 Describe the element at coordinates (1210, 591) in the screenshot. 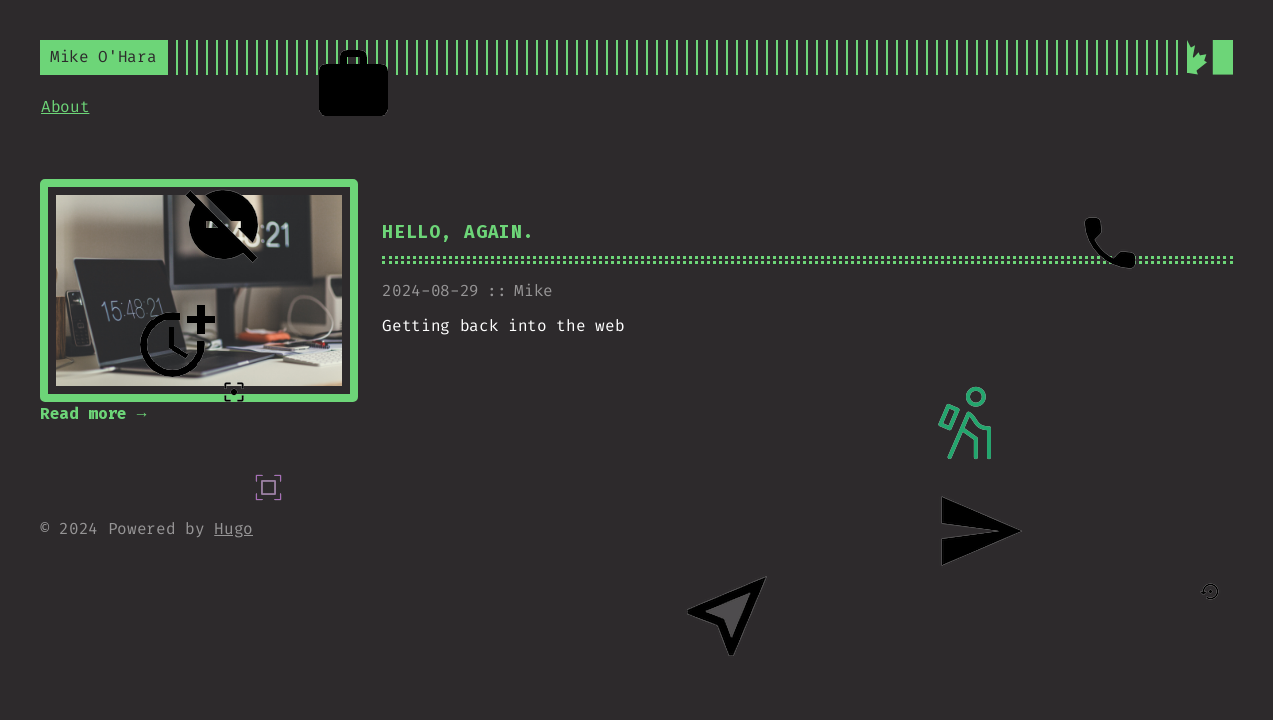

I see `restore settings to a previous backup` at that location.